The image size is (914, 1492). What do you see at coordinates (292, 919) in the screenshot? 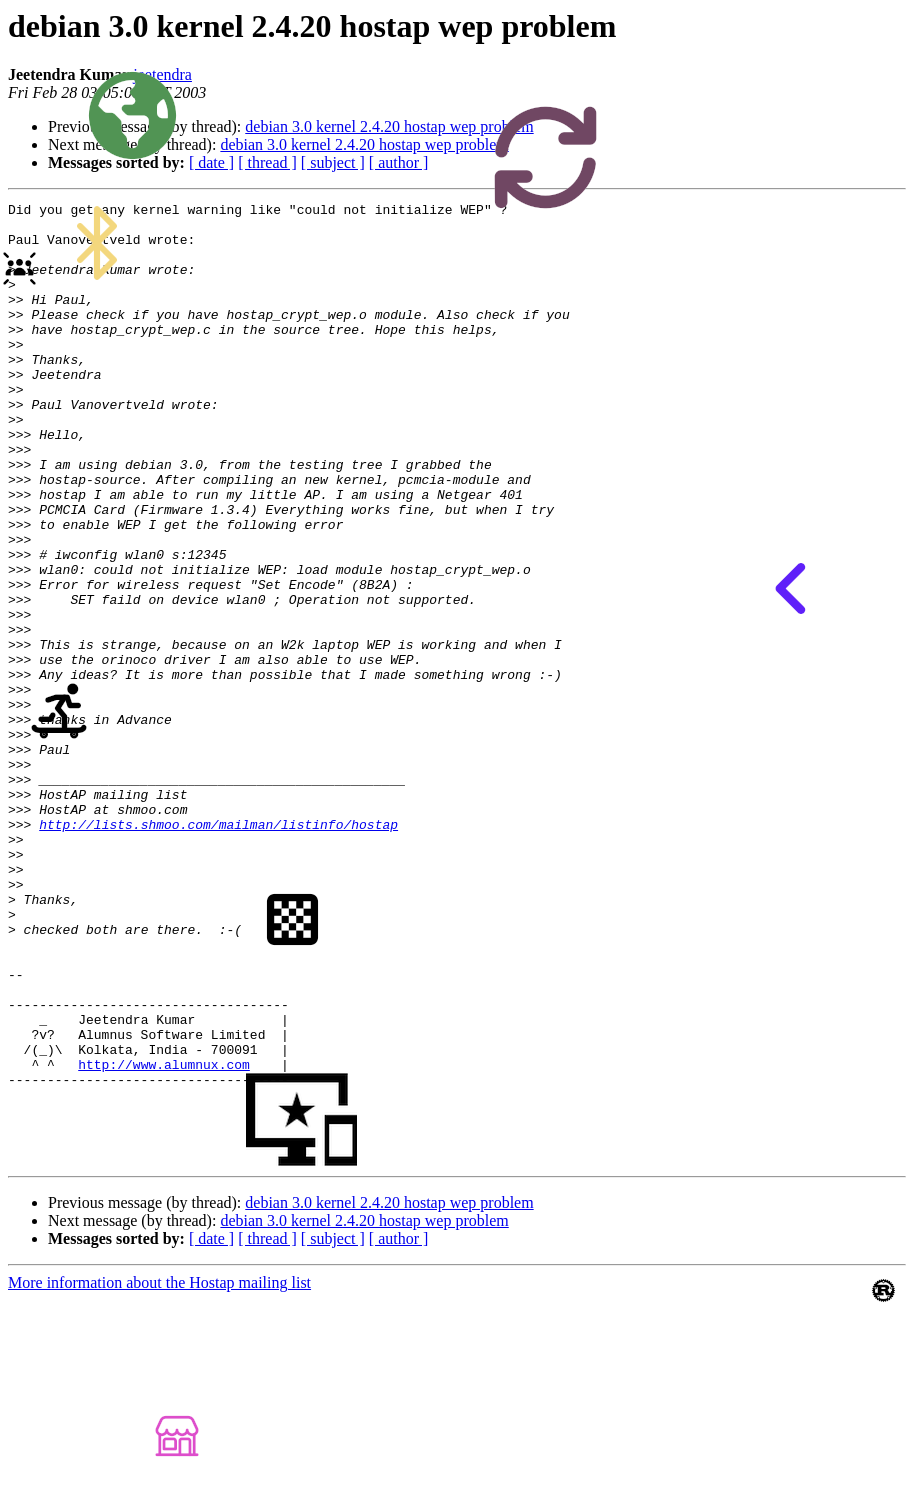
I see `play chess or board games` at bounding box center [292, 919].